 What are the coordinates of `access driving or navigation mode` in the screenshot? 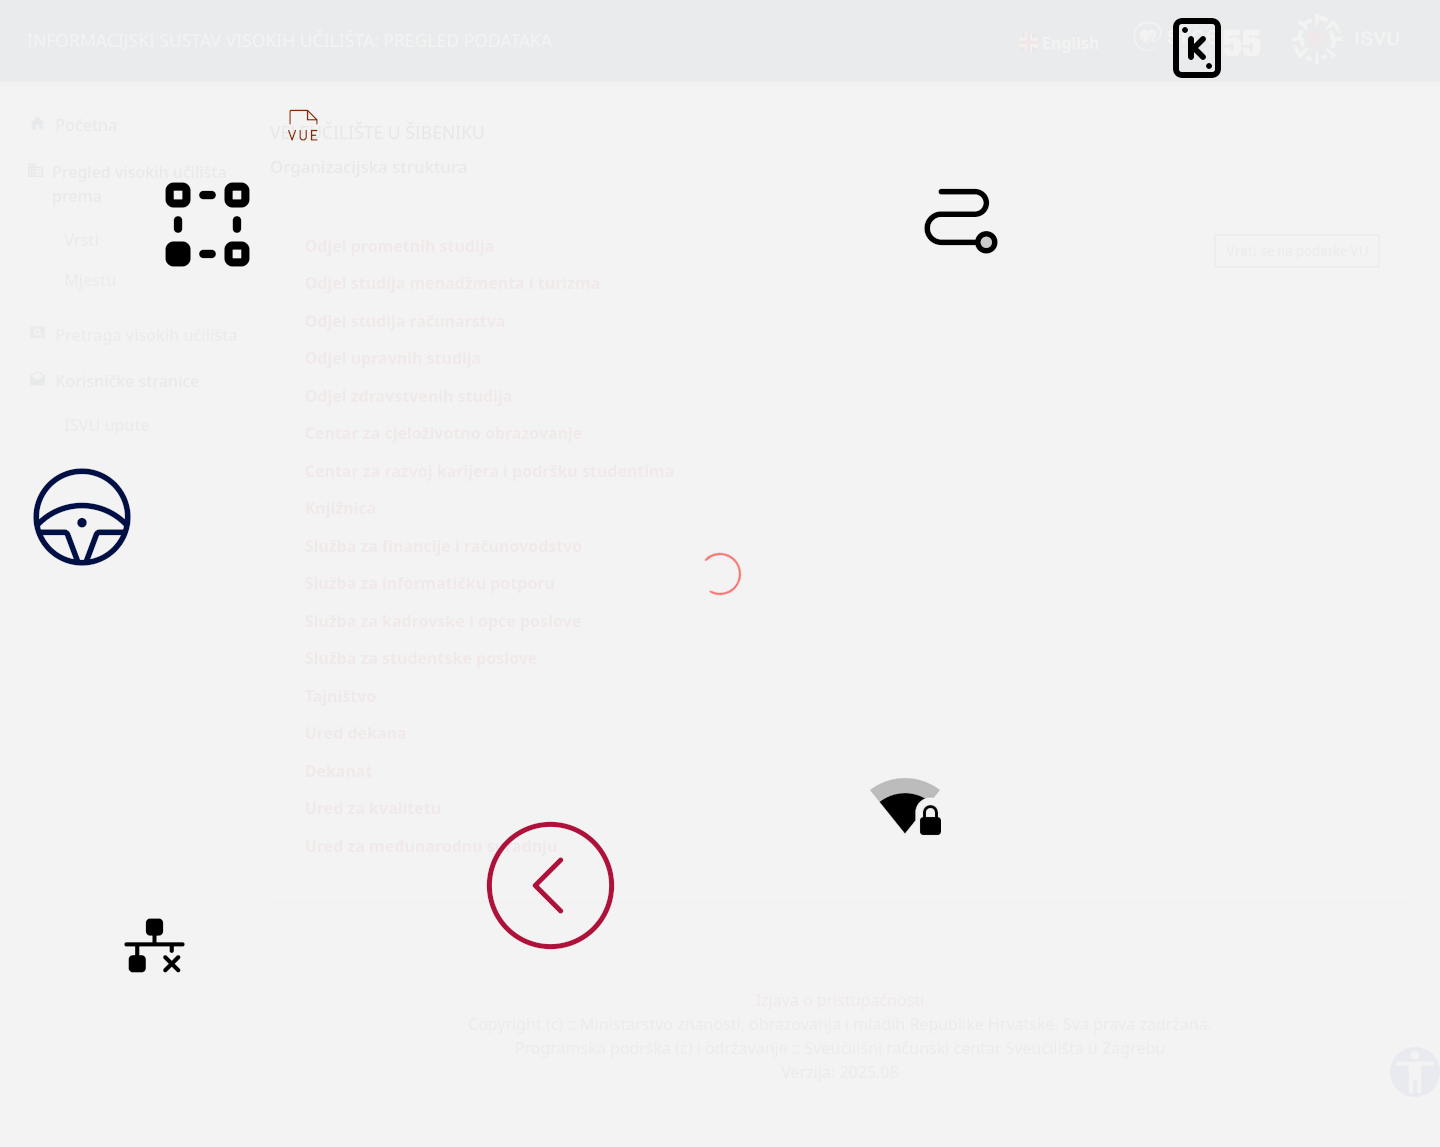 It's located at (82, 517).